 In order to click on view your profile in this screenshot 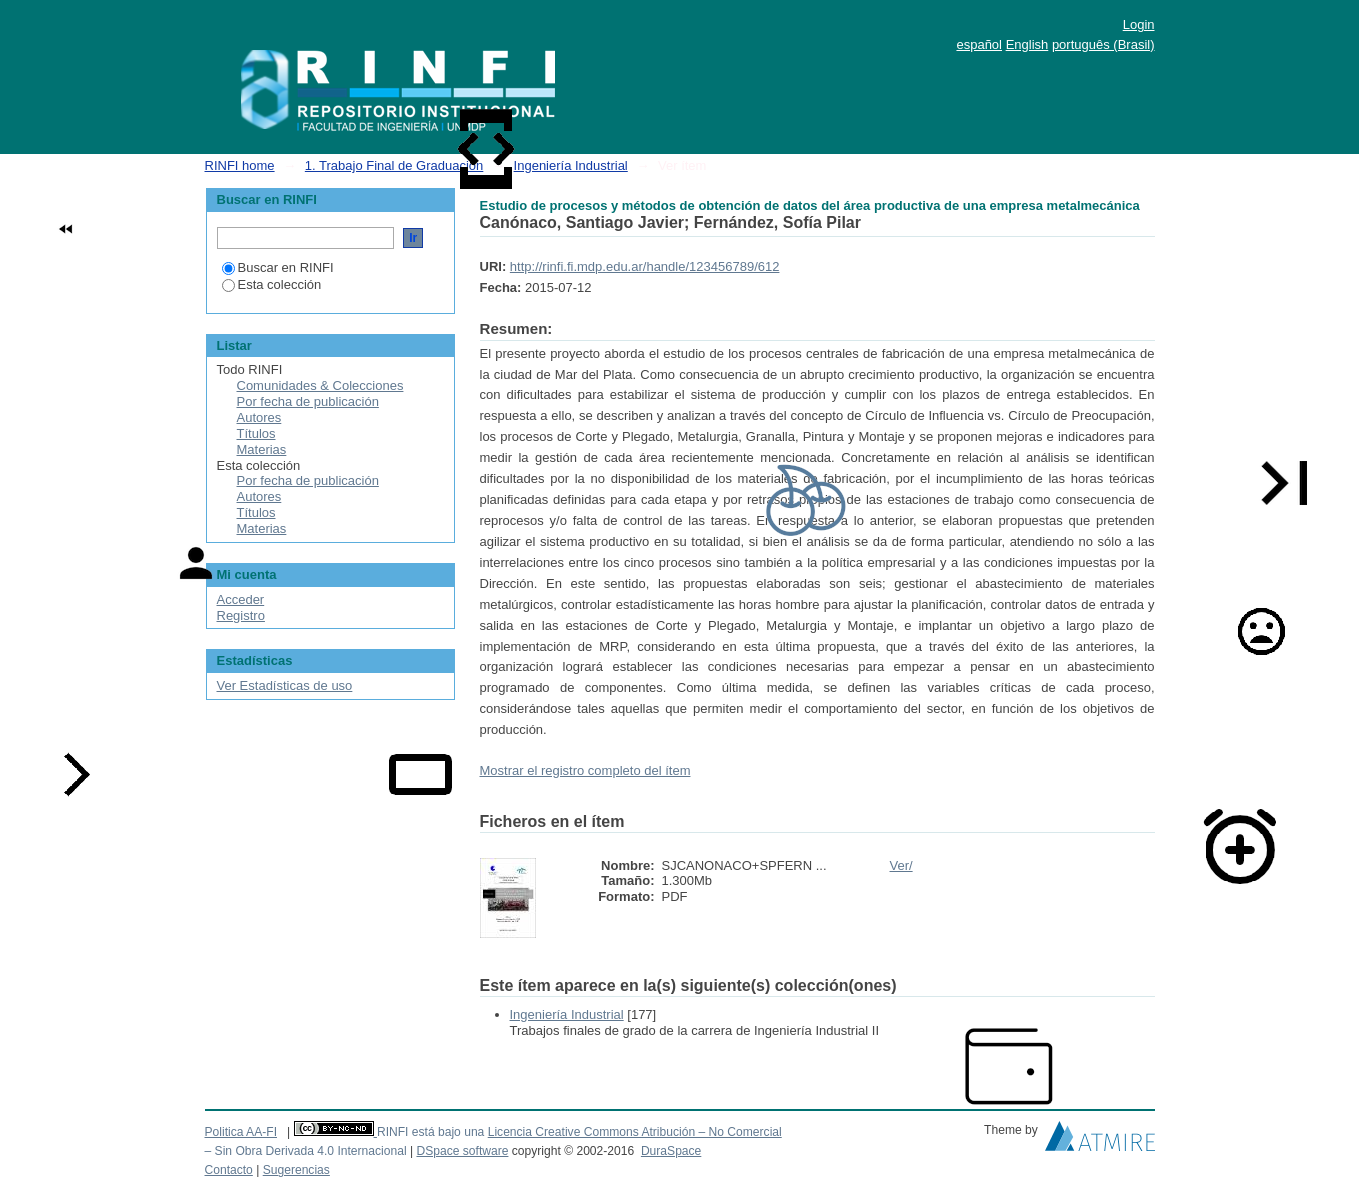, I will do `click(196, 563)`.